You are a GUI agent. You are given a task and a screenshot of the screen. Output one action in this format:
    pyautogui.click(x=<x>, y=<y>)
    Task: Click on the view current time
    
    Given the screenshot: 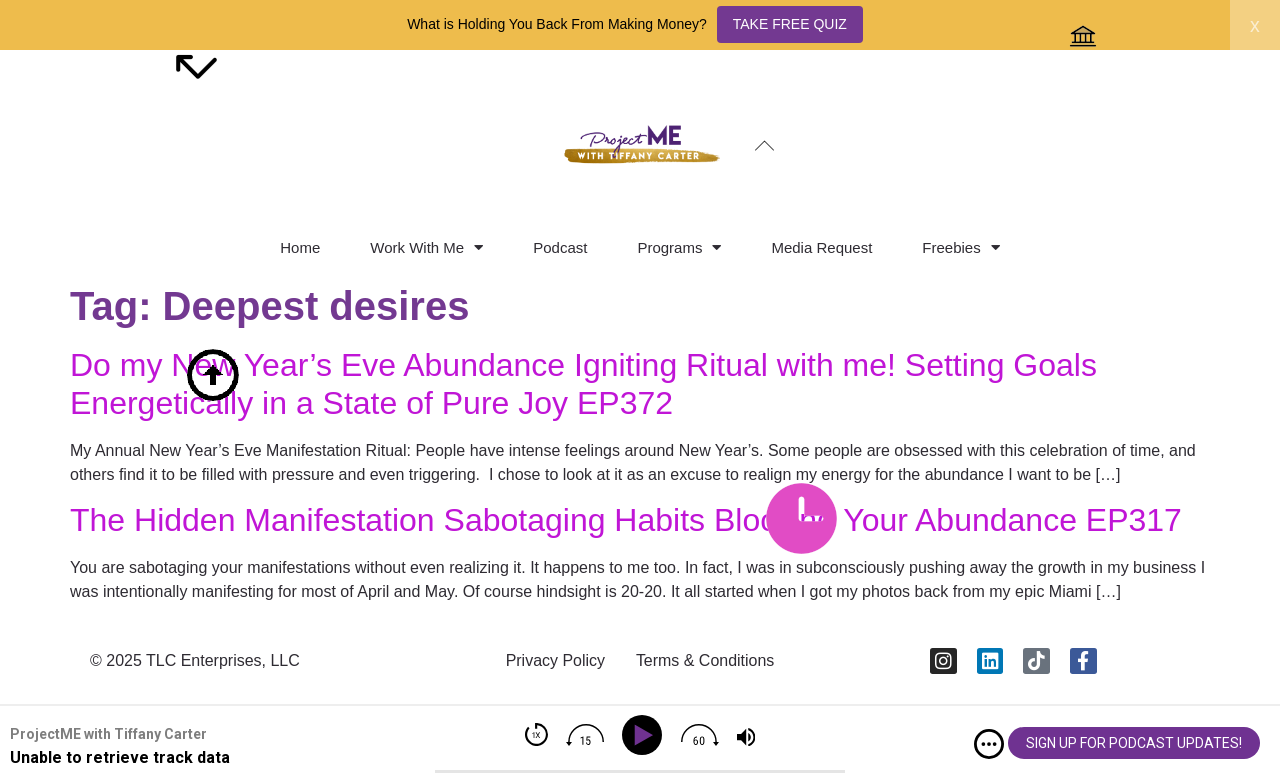 What is the action you would take?
    pyautogui.click(x=801, y=518)
    